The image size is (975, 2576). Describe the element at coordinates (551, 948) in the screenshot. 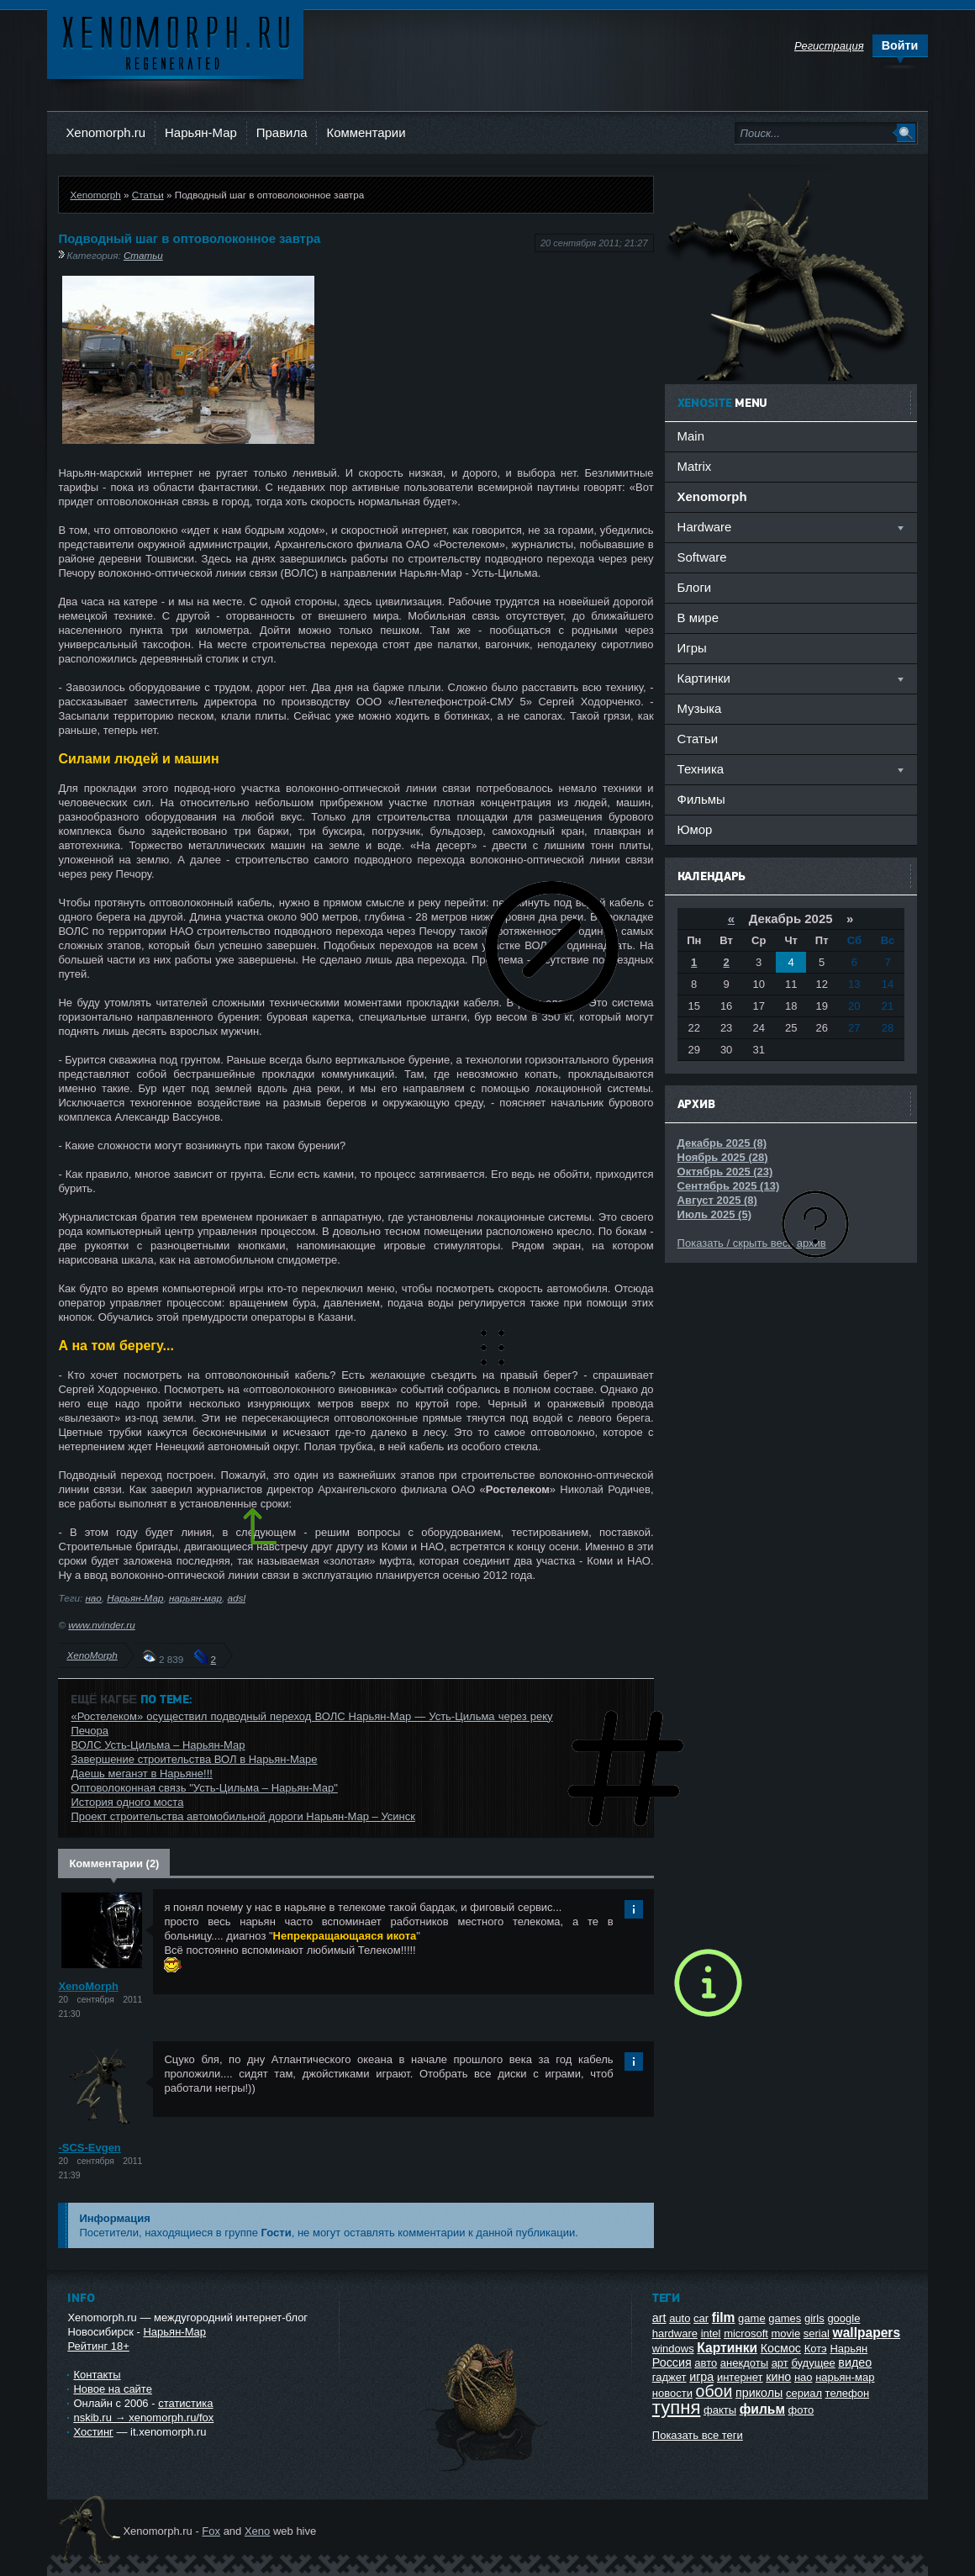

I see `skip this item or step` at that location.